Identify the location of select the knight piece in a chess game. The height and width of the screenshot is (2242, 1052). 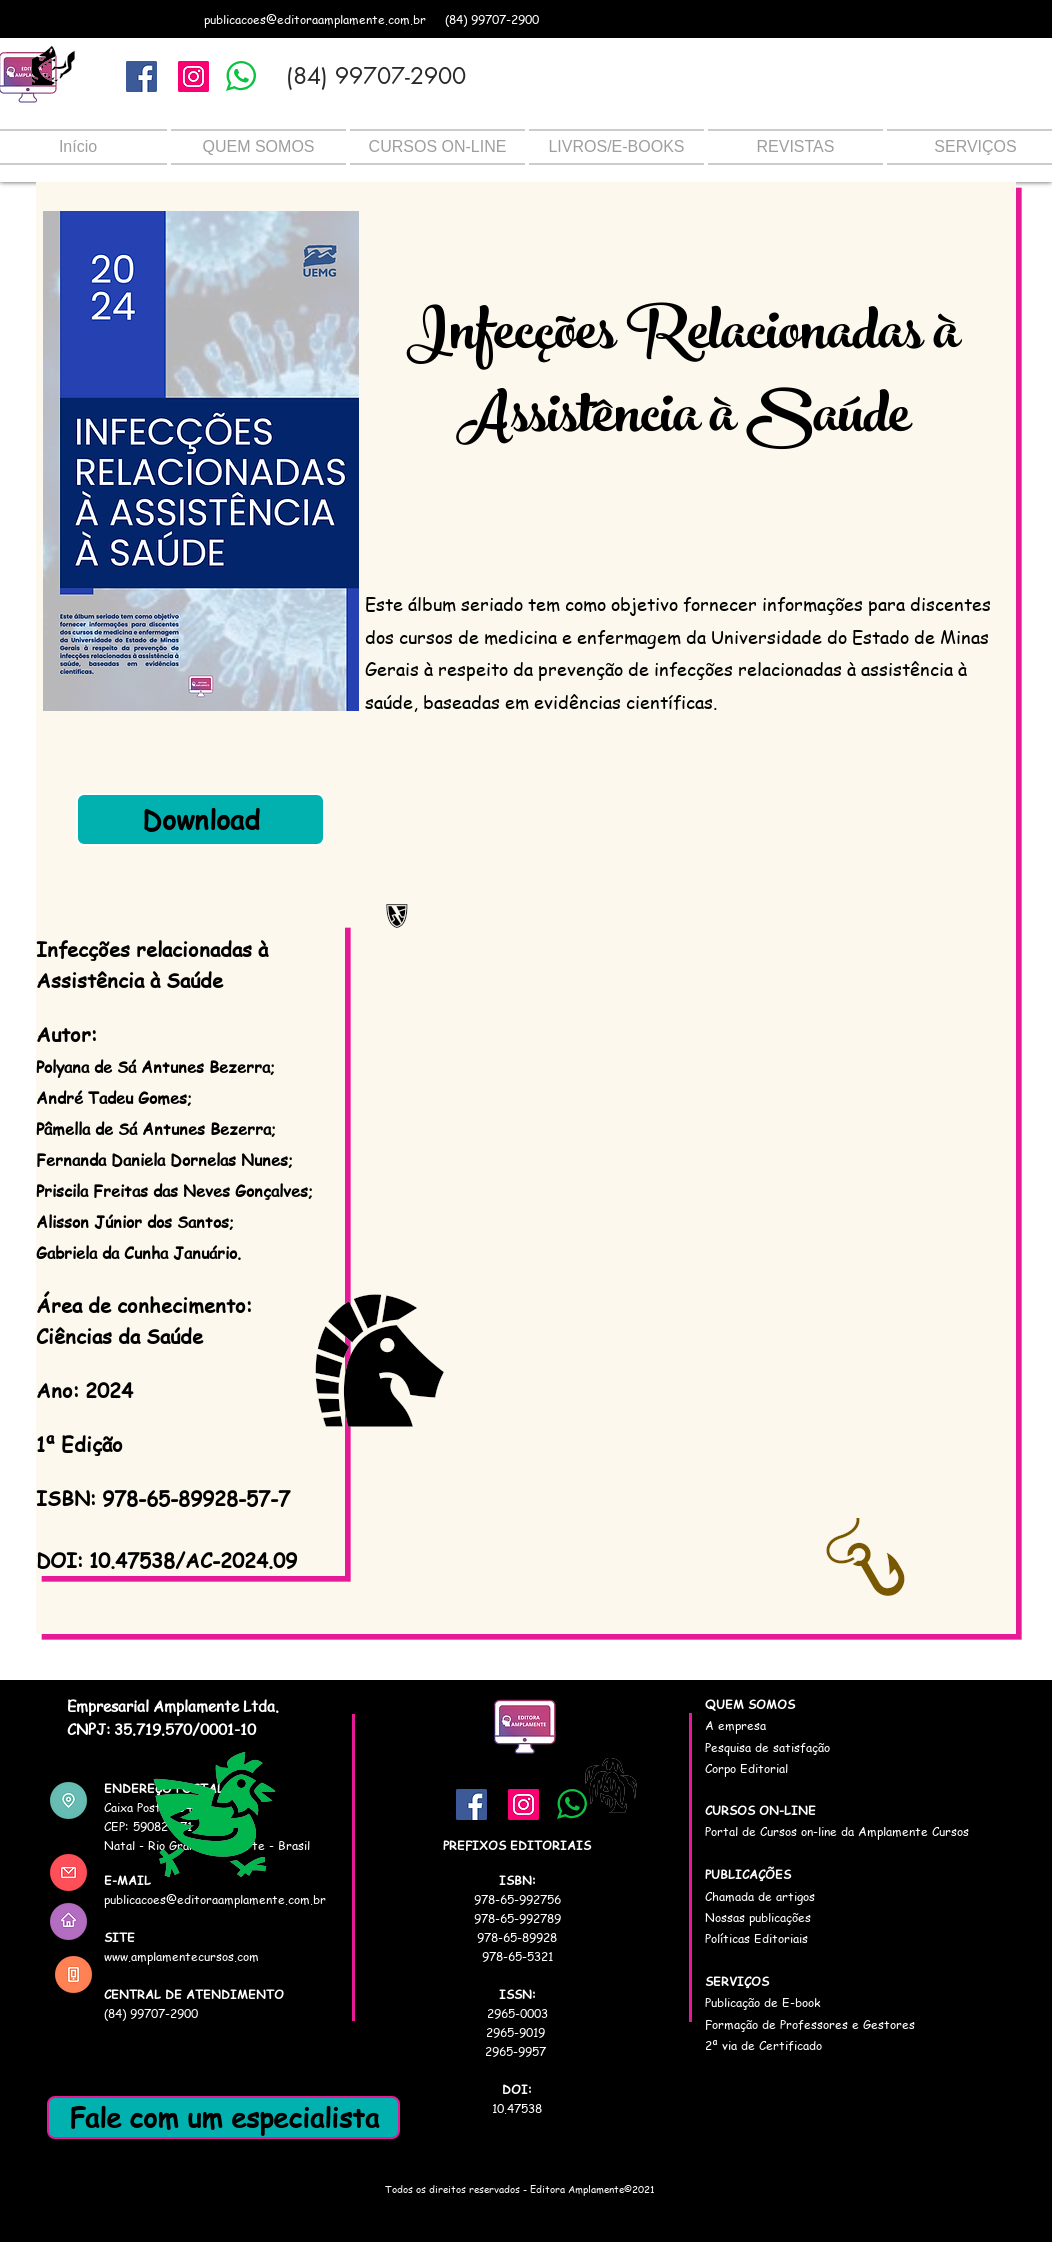
(380, 1360).